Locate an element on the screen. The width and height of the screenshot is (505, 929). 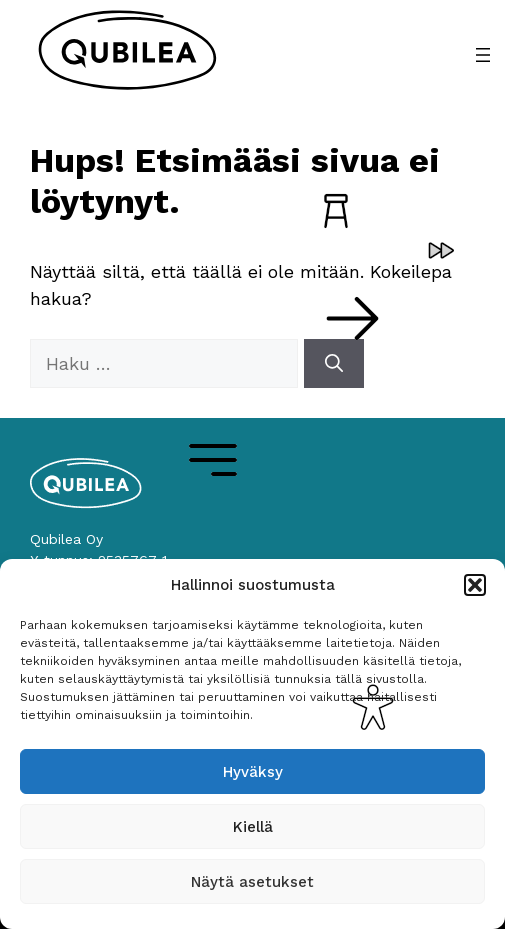
navigate to the next item or screen is located at coordinates (352, 318).